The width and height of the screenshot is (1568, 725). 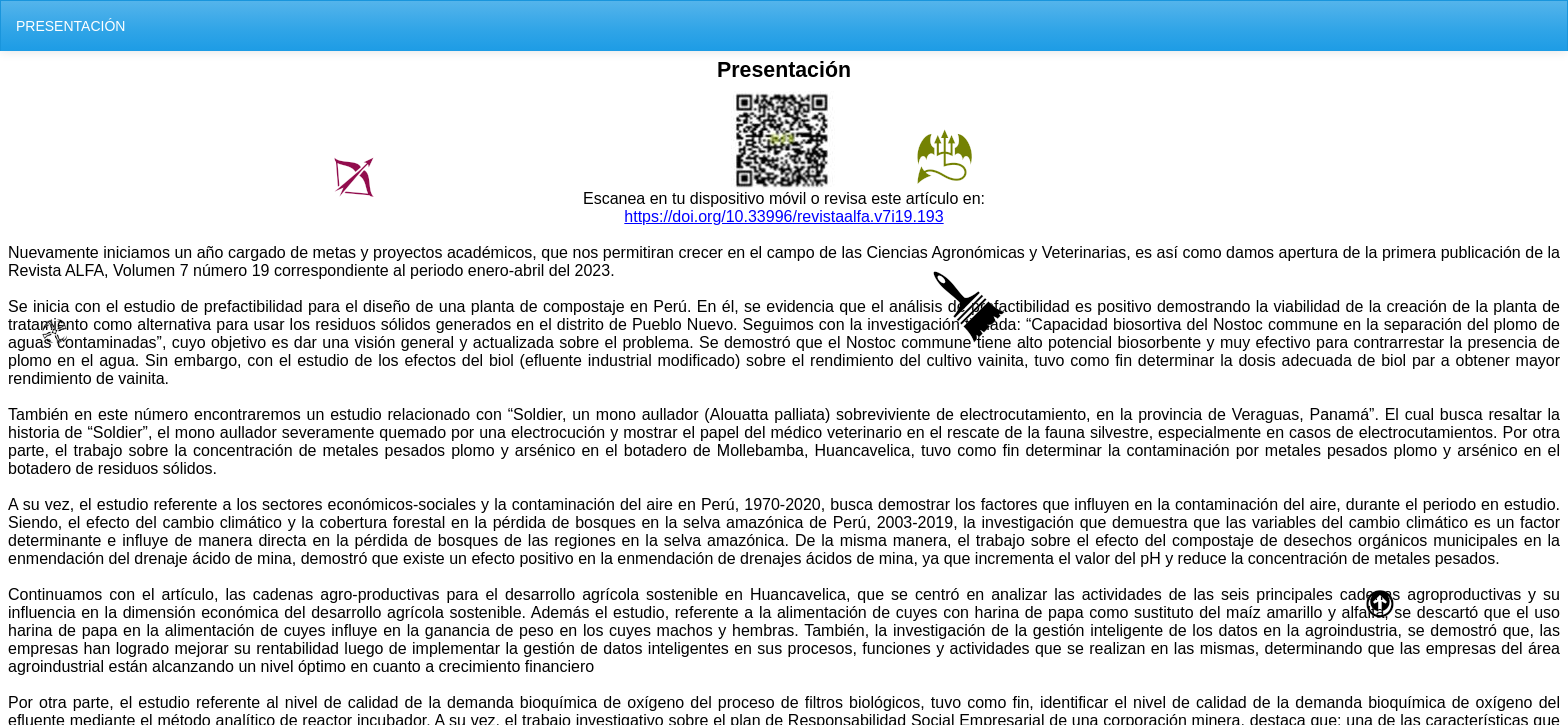 What do you see at coordinates (944, 156) in the screenshot?
I see `select a devil or demon character` at bounding box center [944, 156].